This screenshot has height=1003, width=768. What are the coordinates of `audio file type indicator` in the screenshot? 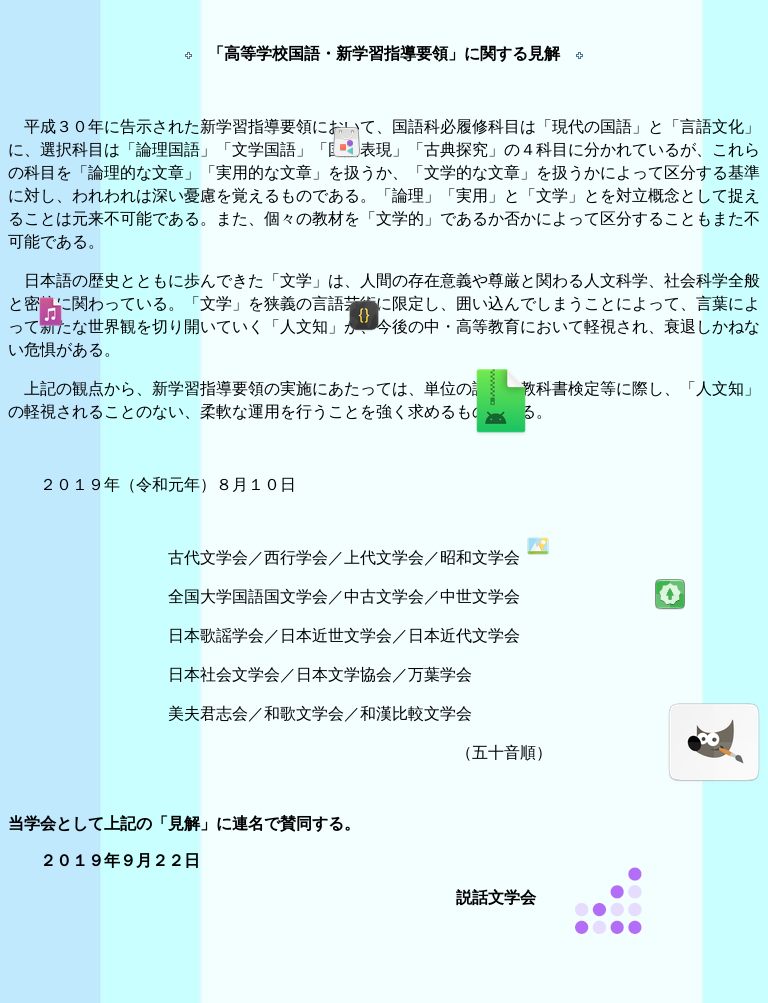 It's located at (50, 311).